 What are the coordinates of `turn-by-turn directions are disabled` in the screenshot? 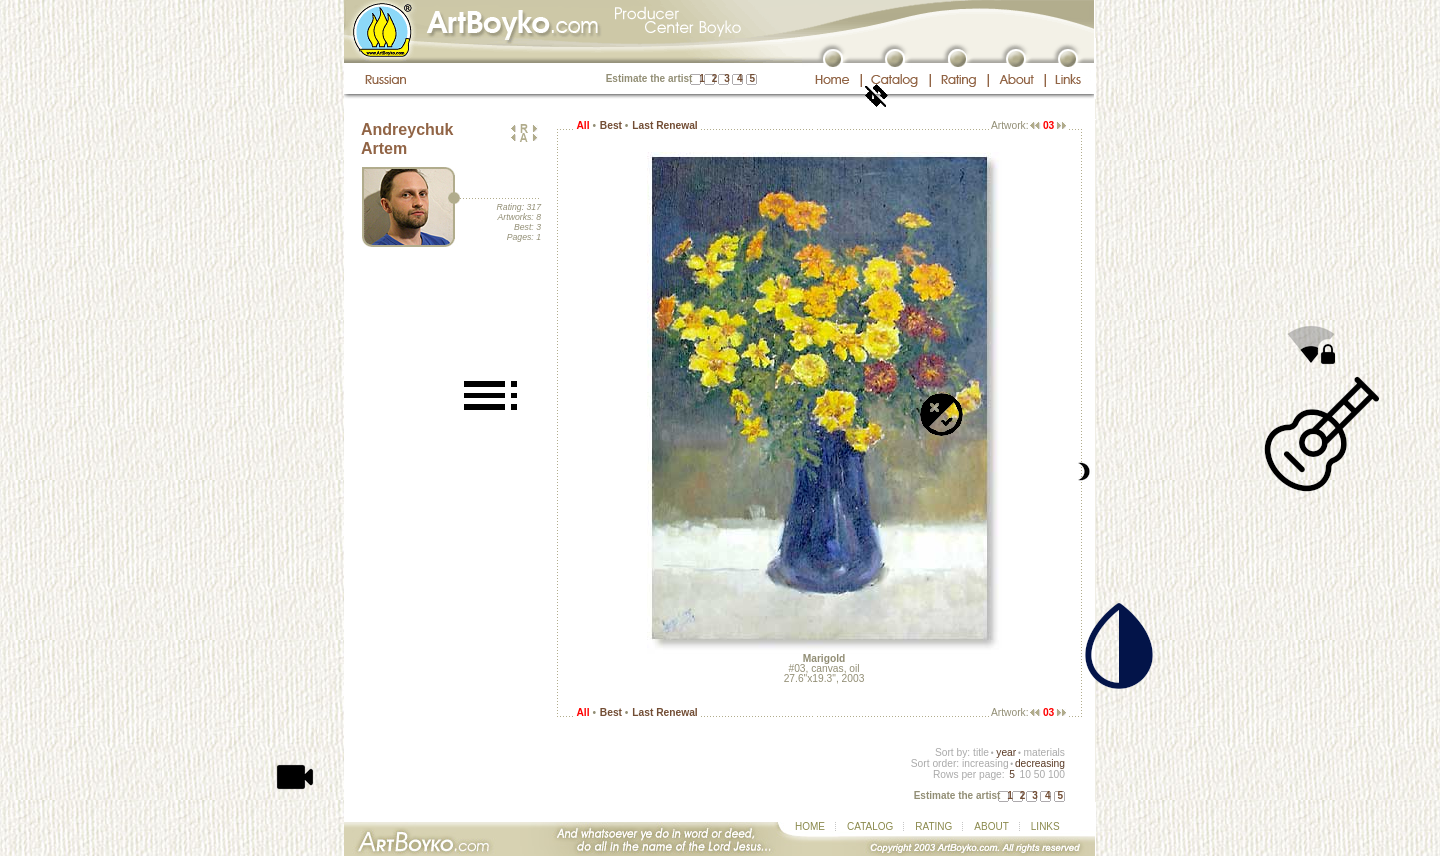 It's located at (876, 95).